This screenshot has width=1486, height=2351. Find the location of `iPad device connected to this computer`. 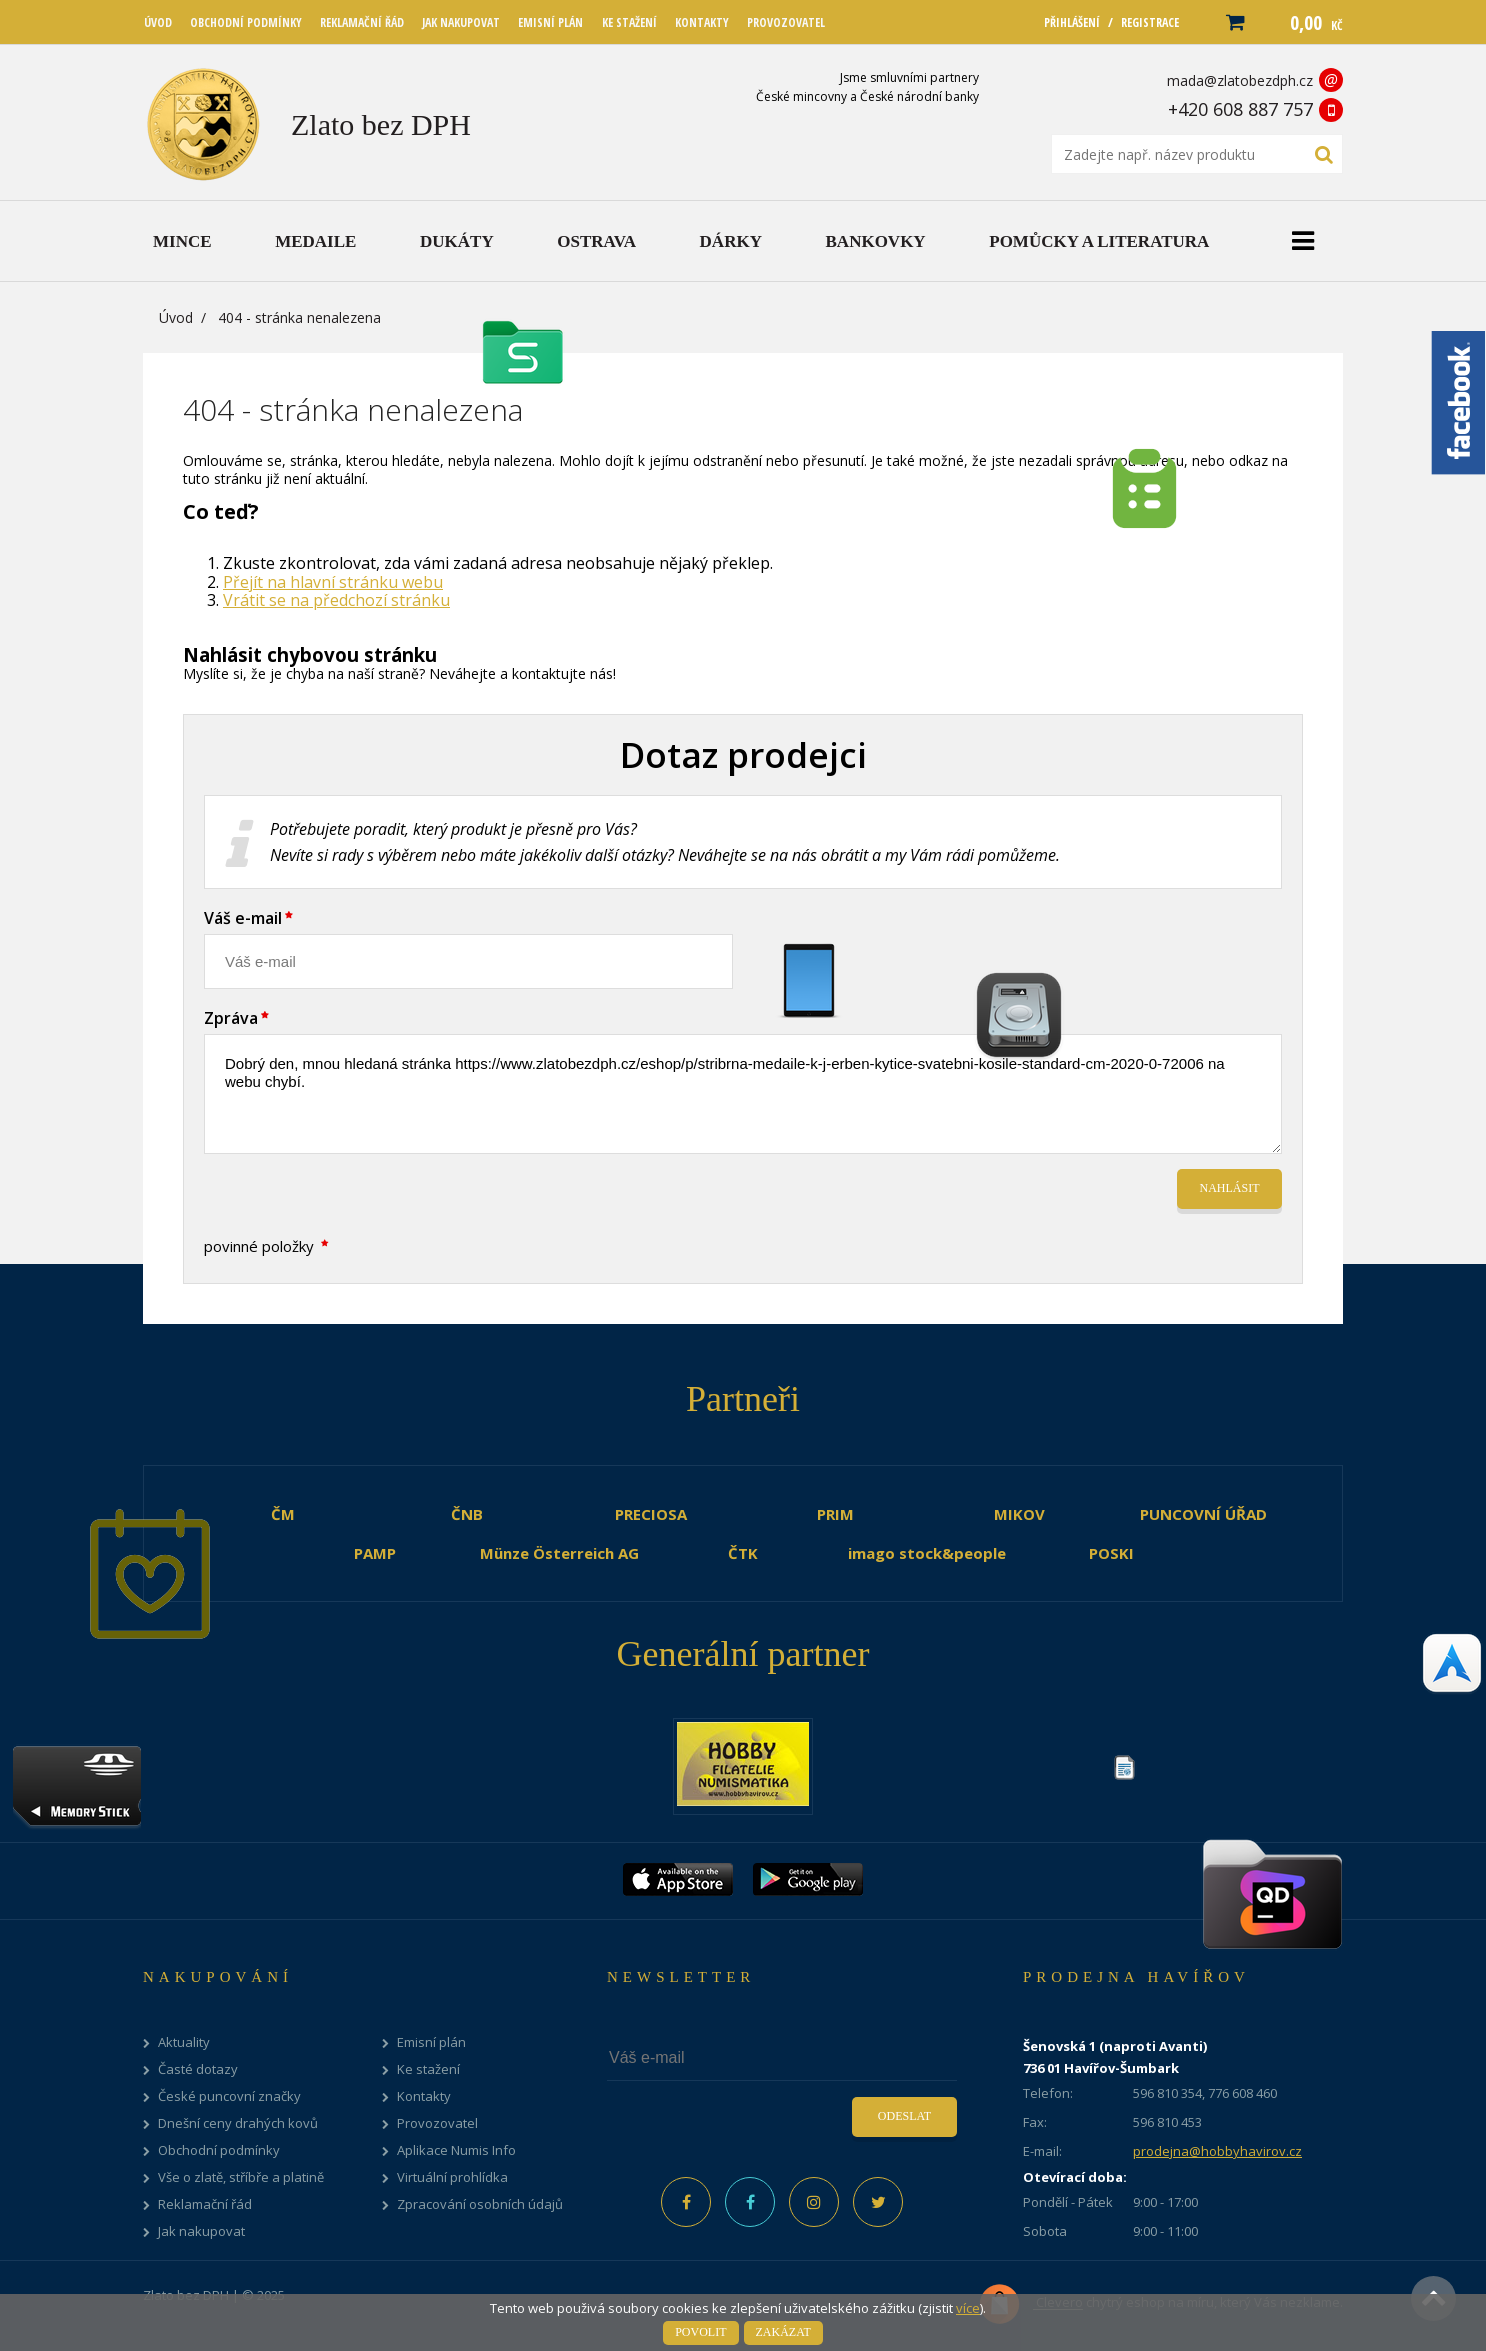

iPad device connected to this computer is located at coordinates (809, 981).